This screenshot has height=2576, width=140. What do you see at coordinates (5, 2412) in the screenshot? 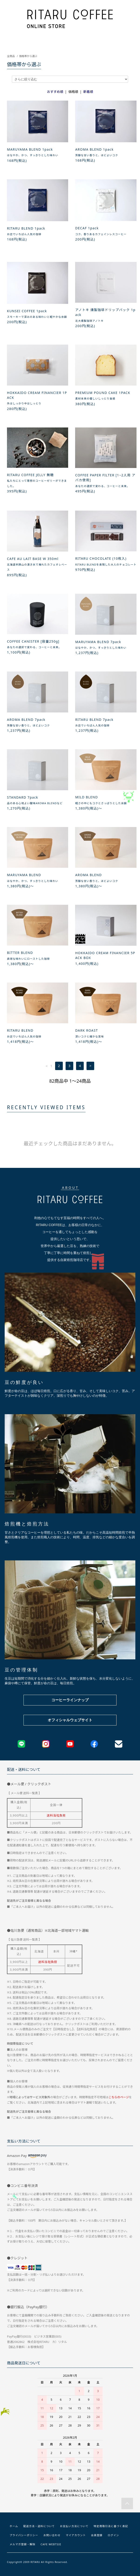
I see `select evil or dark faction in game` at bounding box center [5, 2412].